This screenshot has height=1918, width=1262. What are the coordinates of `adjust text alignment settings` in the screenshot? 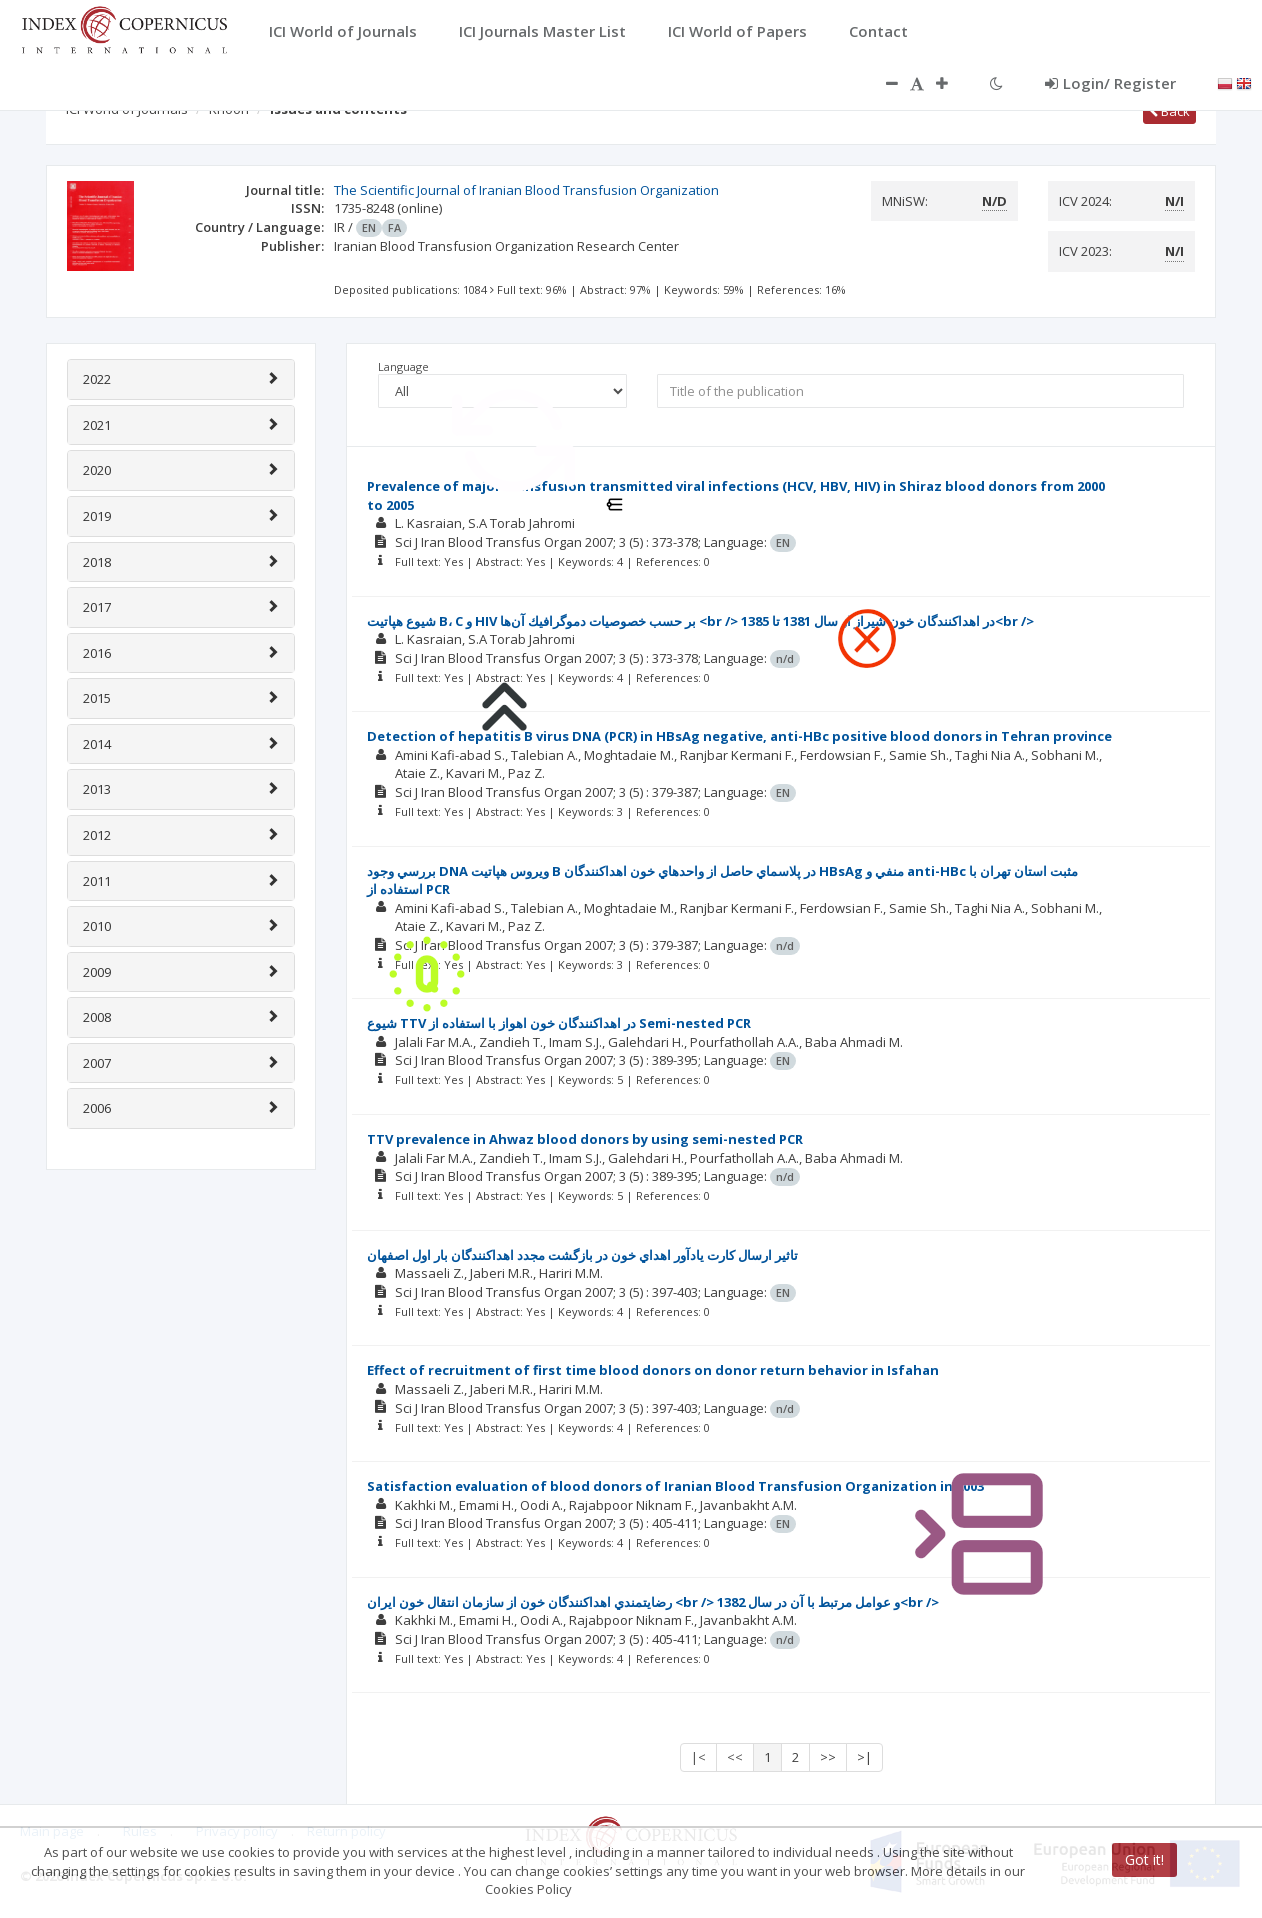 It's located at (614, 504).